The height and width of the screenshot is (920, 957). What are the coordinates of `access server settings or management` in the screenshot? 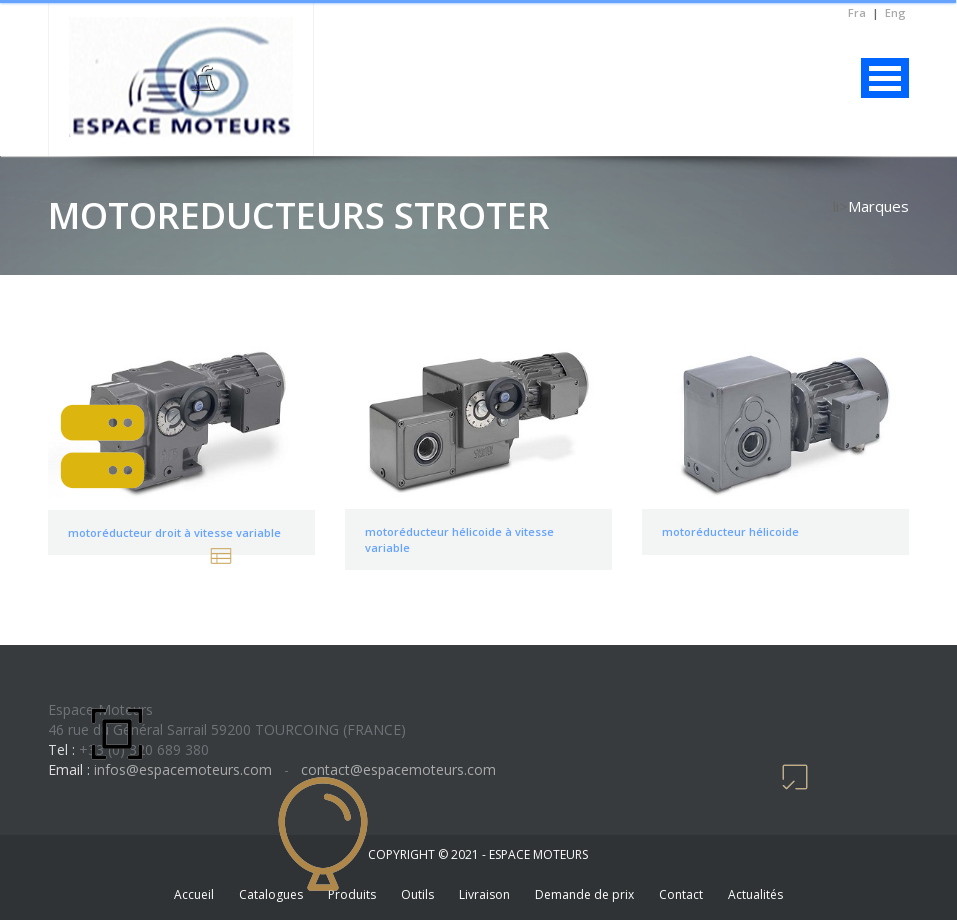 It's located at (102, 446).